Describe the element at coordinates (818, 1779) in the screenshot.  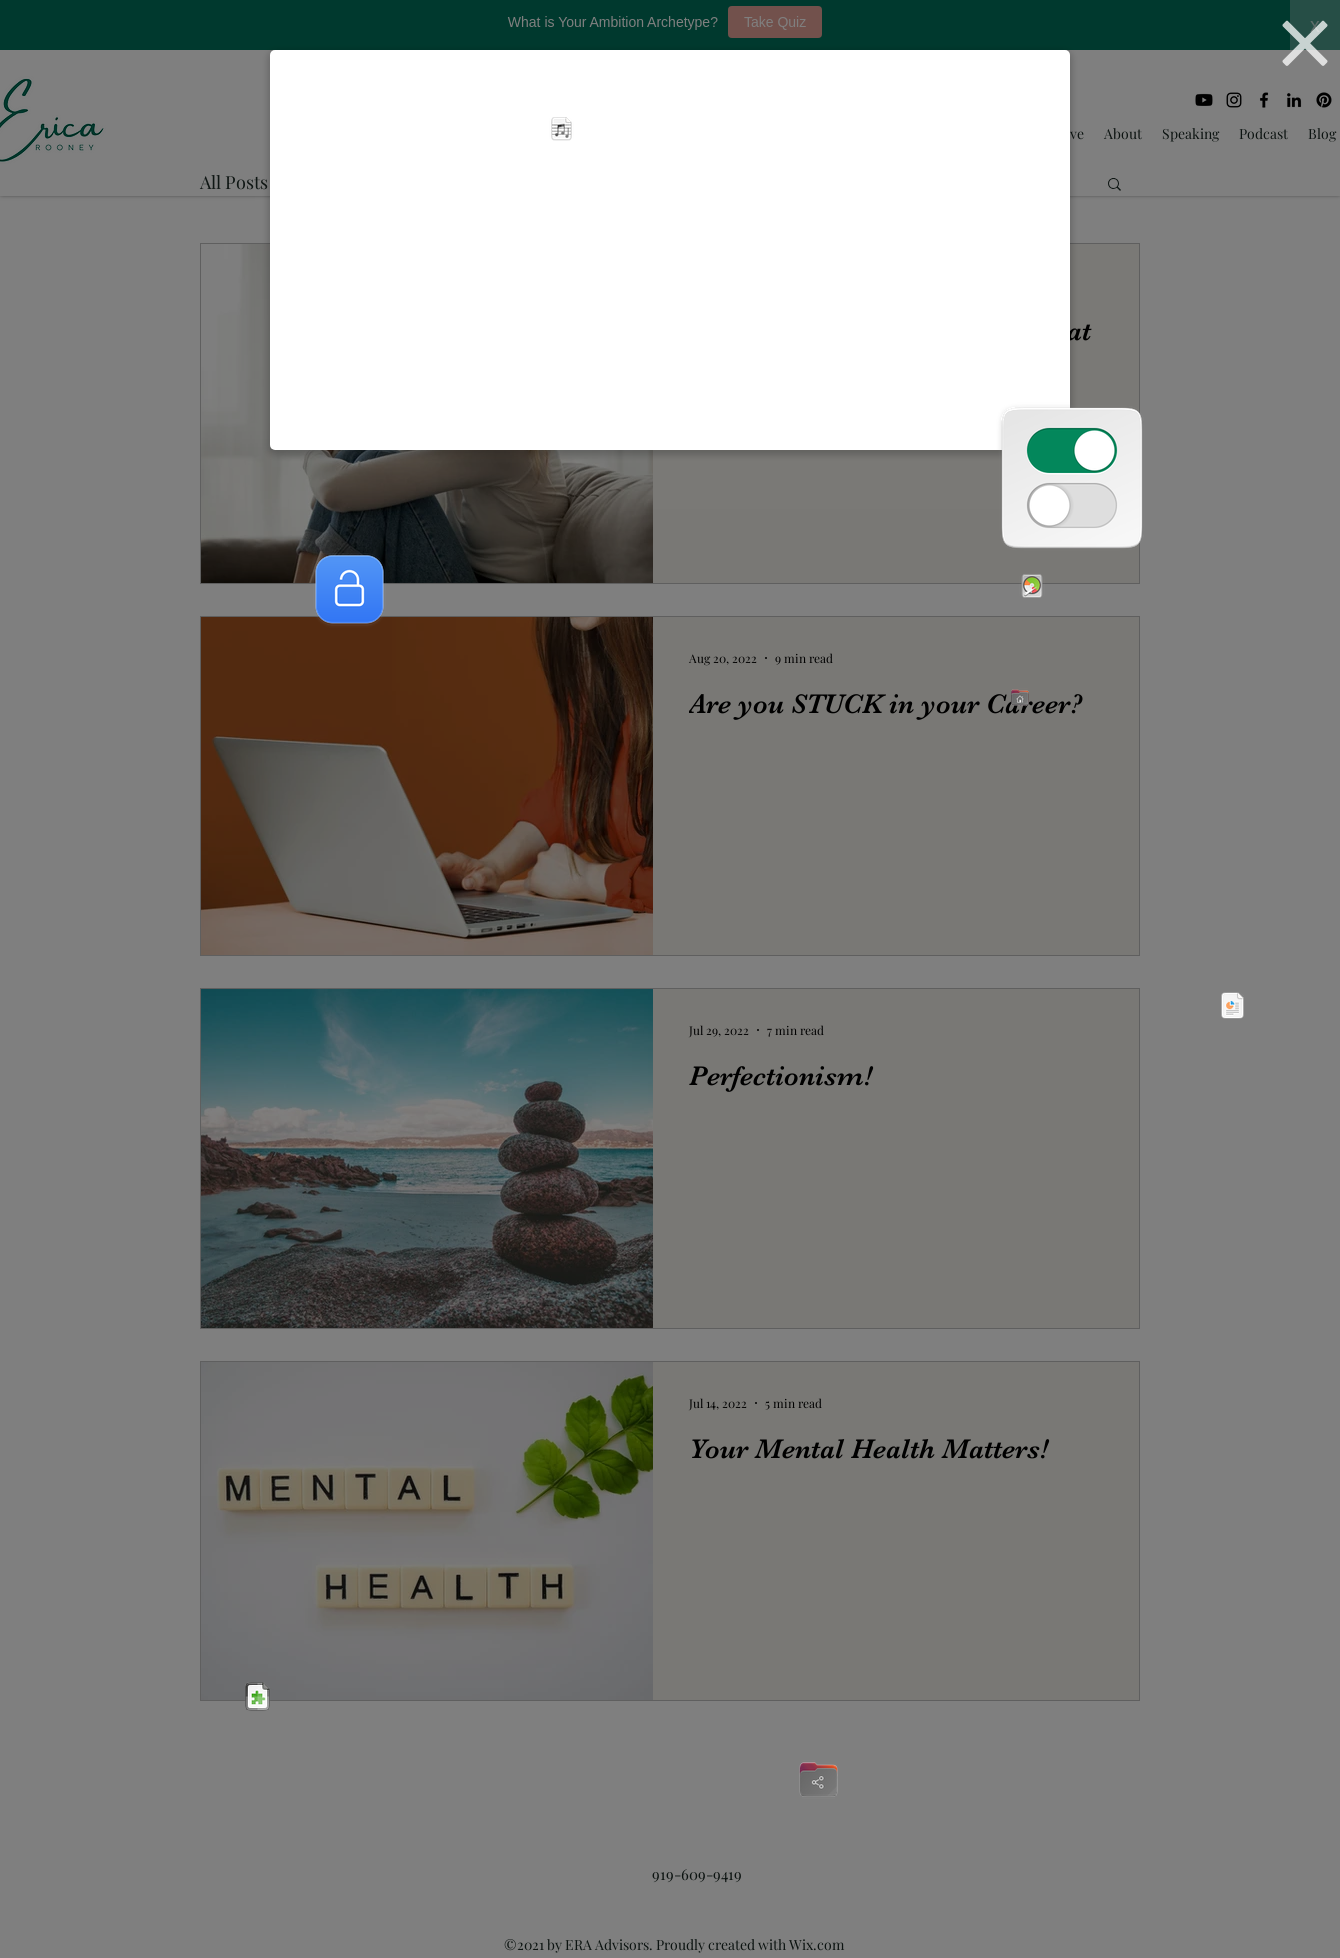
I see `open your public shared folder` at that location.